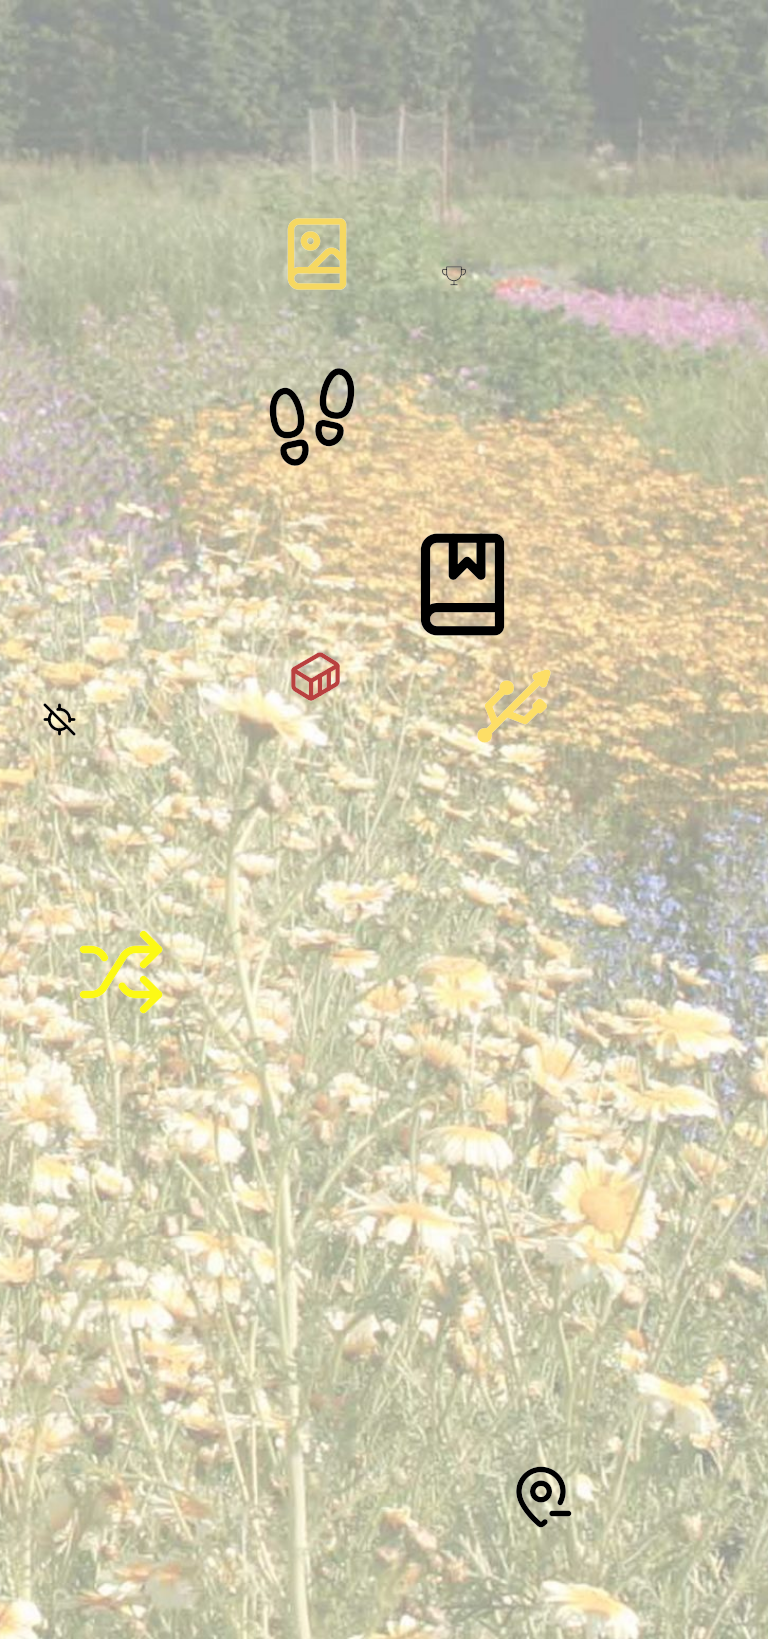 The width and height of the screenshot is (768, 1639). Describe the element at coordinates (514, 706) in the screenshot. I see `connect a USB device` at that location.